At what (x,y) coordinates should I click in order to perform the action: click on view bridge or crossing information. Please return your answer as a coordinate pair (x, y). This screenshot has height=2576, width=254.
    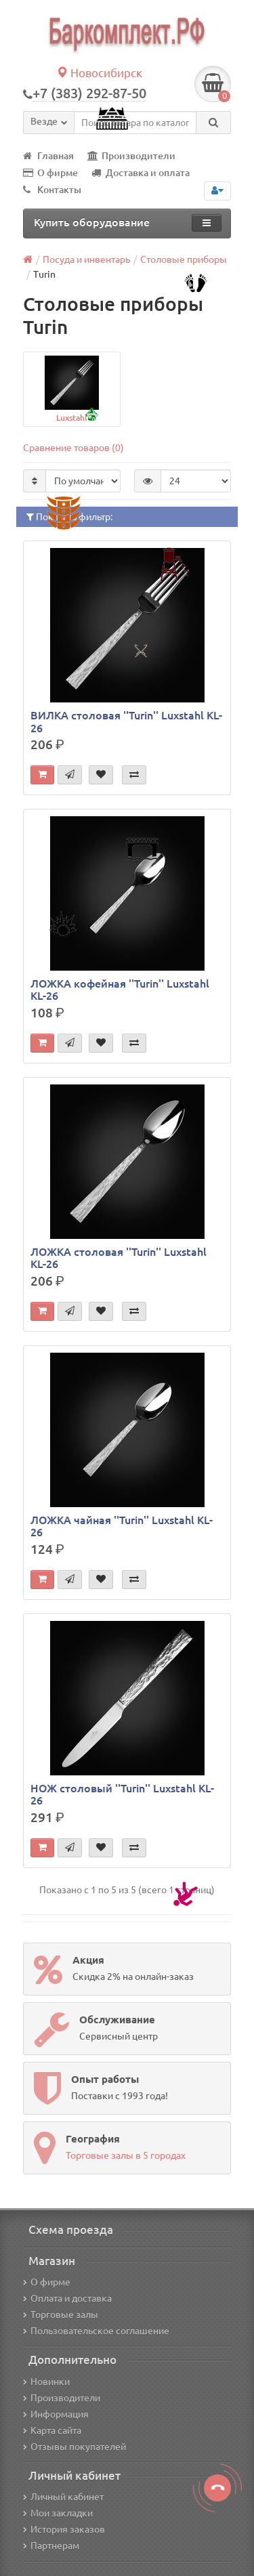
    Looking at the image, I should click on (142, 845).